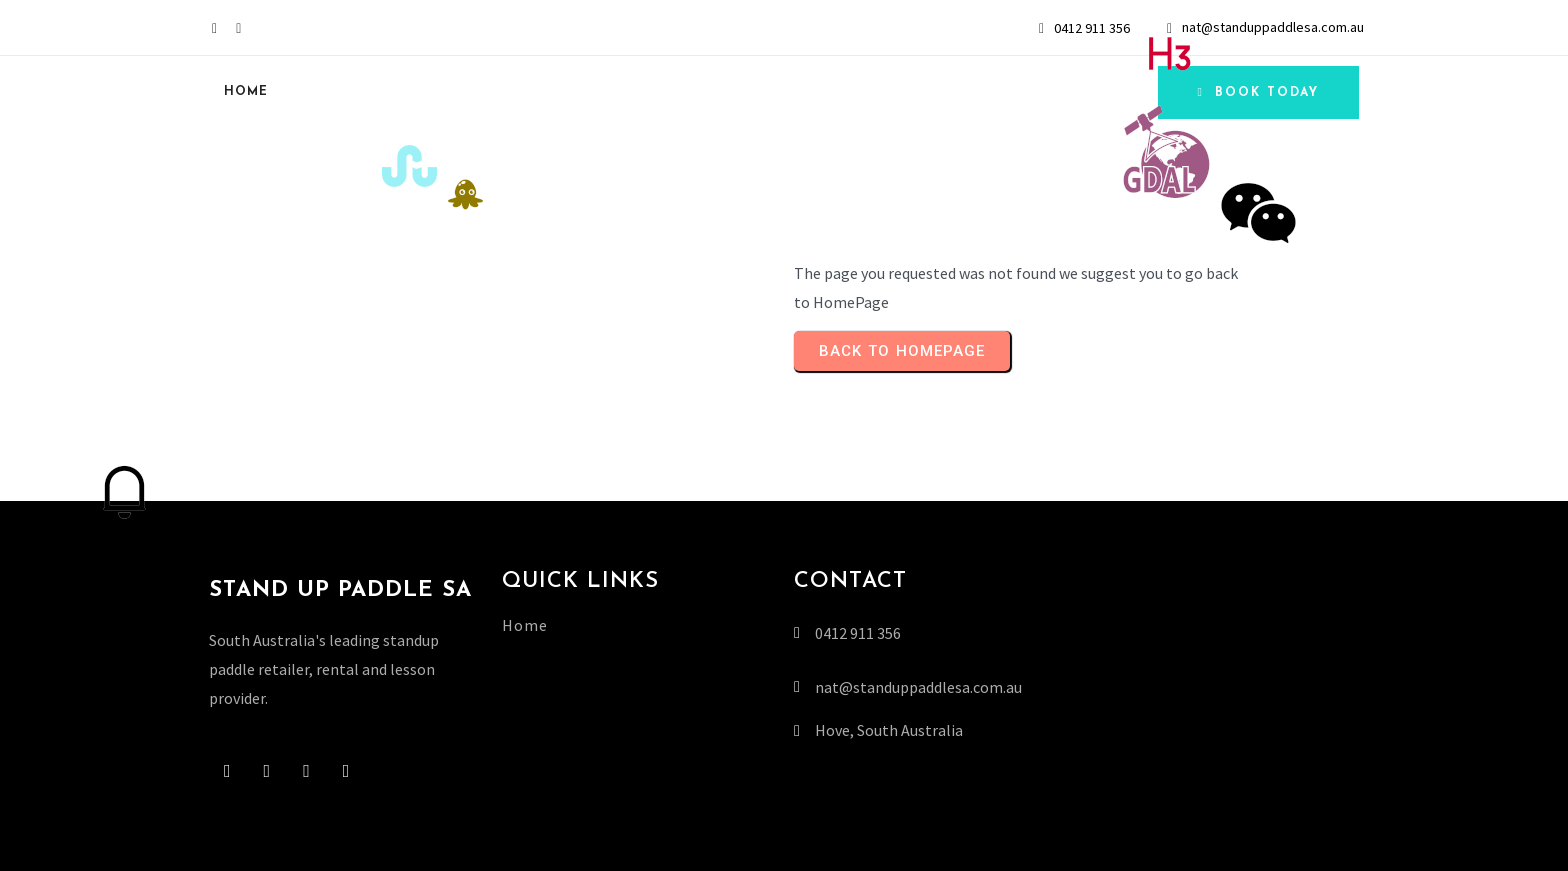 The height and width of the screenshot is (871, 1568). Describe the element at coordinates (1258, 213) in the screenshot. I see `open wechat messaging app` at that location.